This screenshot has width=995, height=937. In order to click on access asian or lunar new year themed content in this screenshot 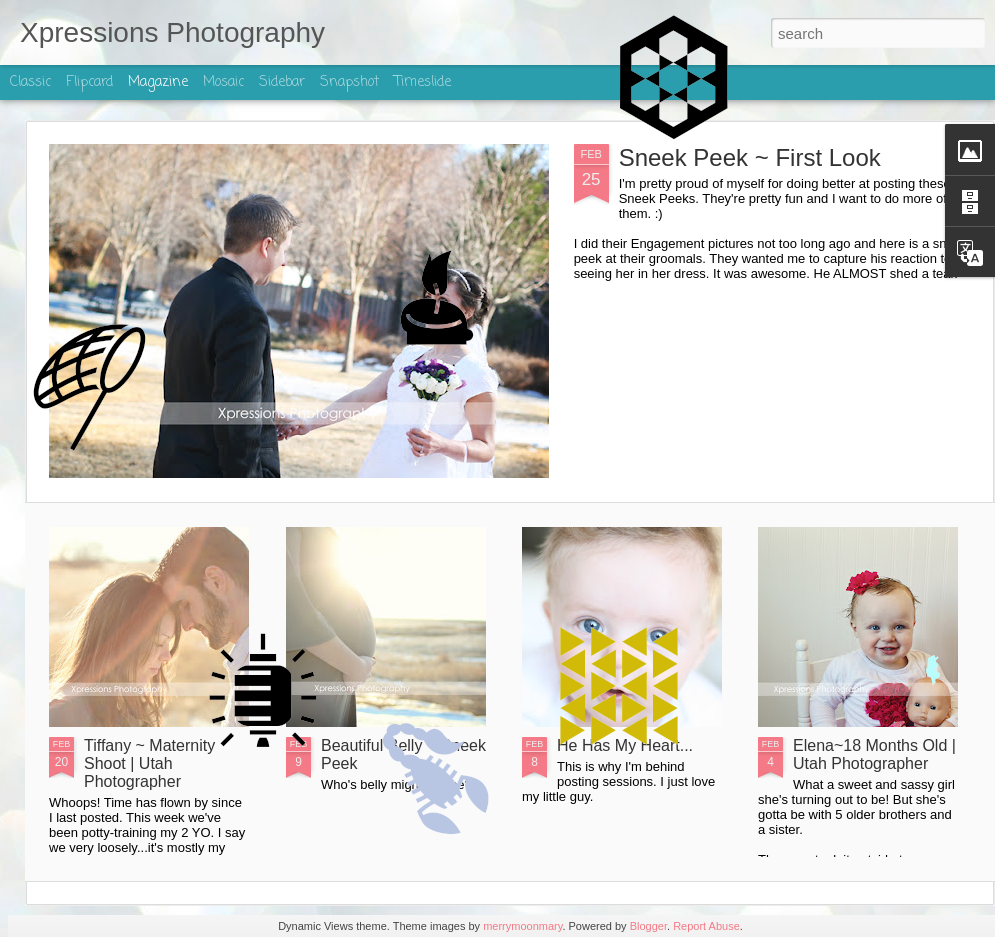, I will do `click(263, 690)`.